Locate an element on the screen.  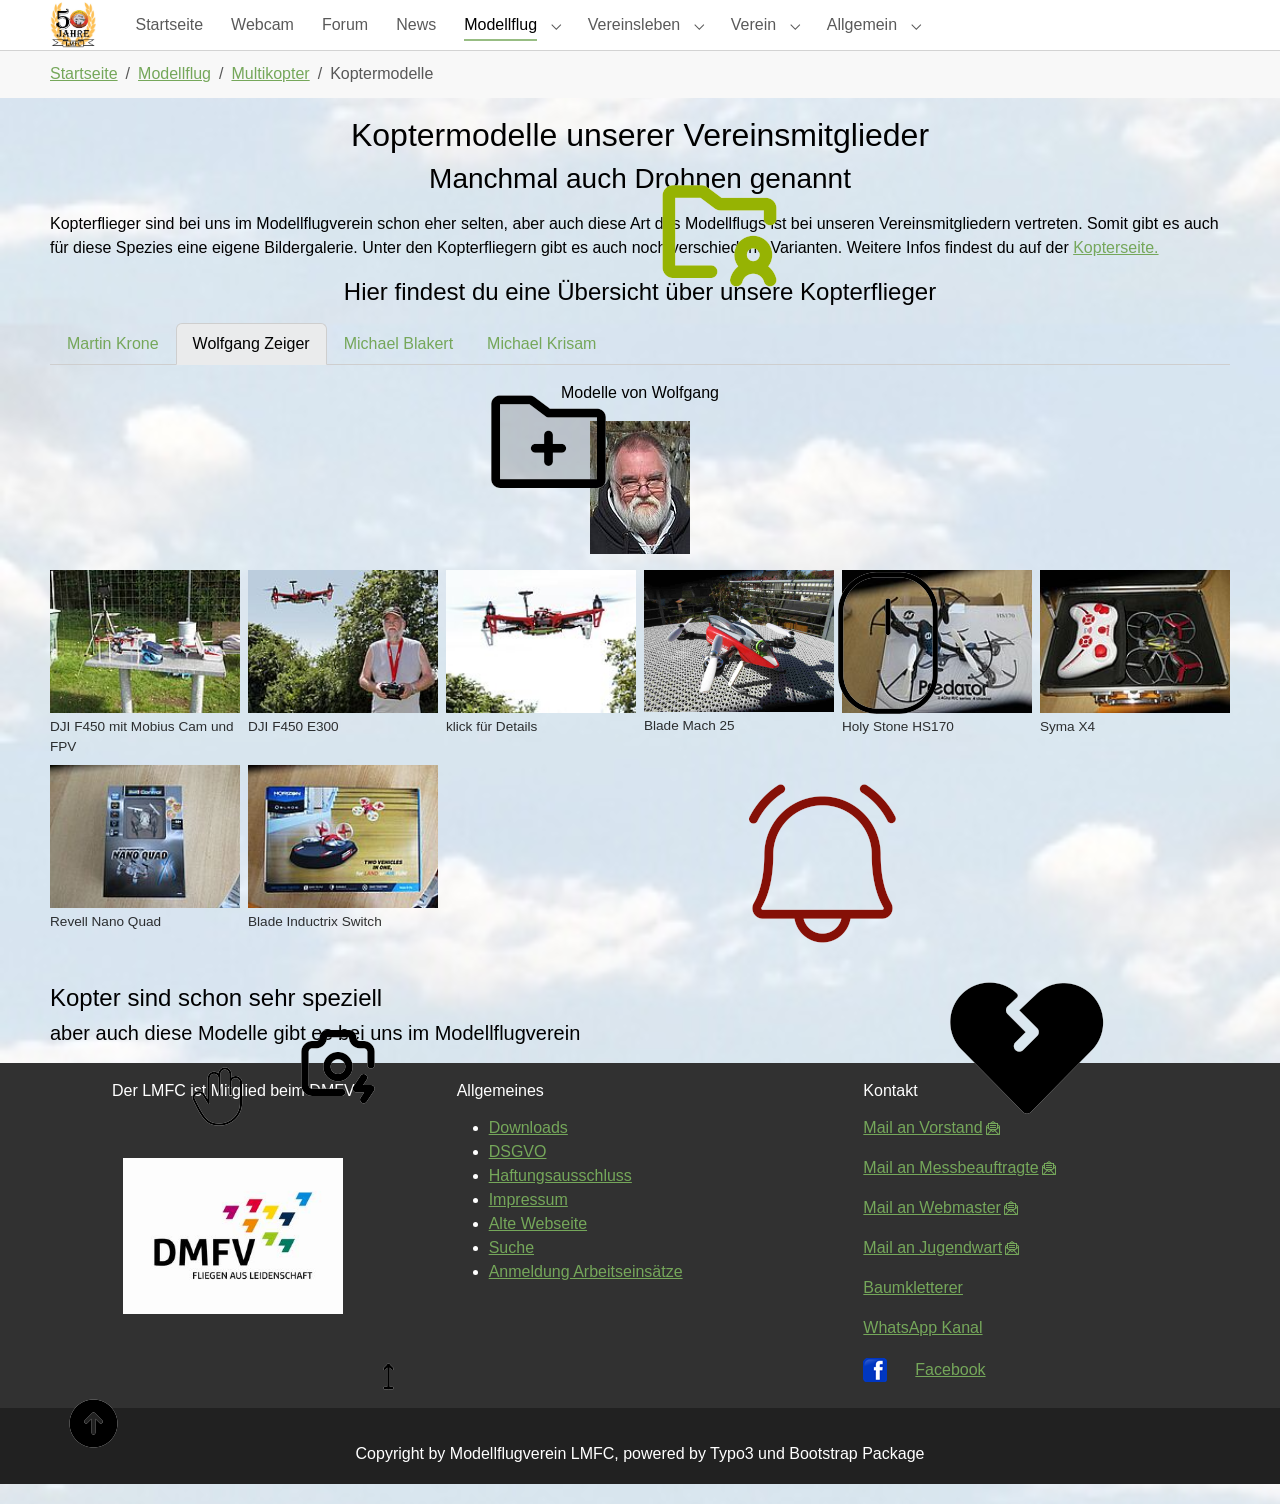
indicates mouse input device is located at coordinates (888, 643).